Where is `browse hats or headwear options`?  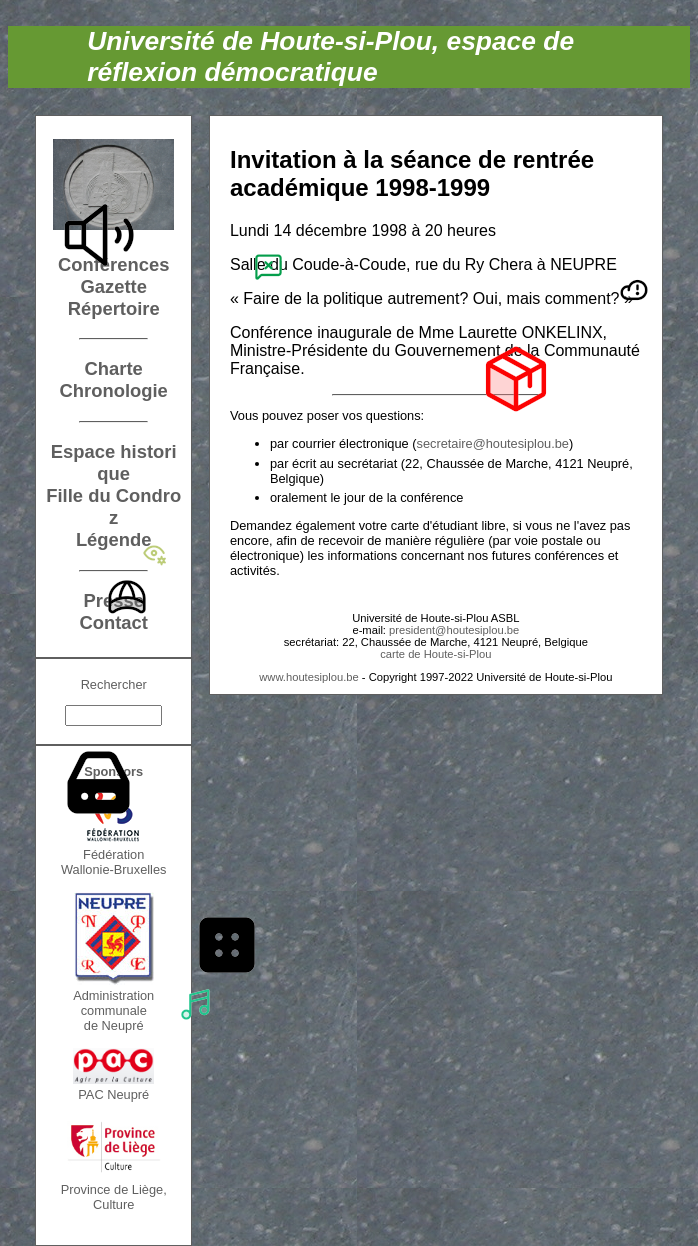
browse hats or headwear options is located at coordinates (127, 599).